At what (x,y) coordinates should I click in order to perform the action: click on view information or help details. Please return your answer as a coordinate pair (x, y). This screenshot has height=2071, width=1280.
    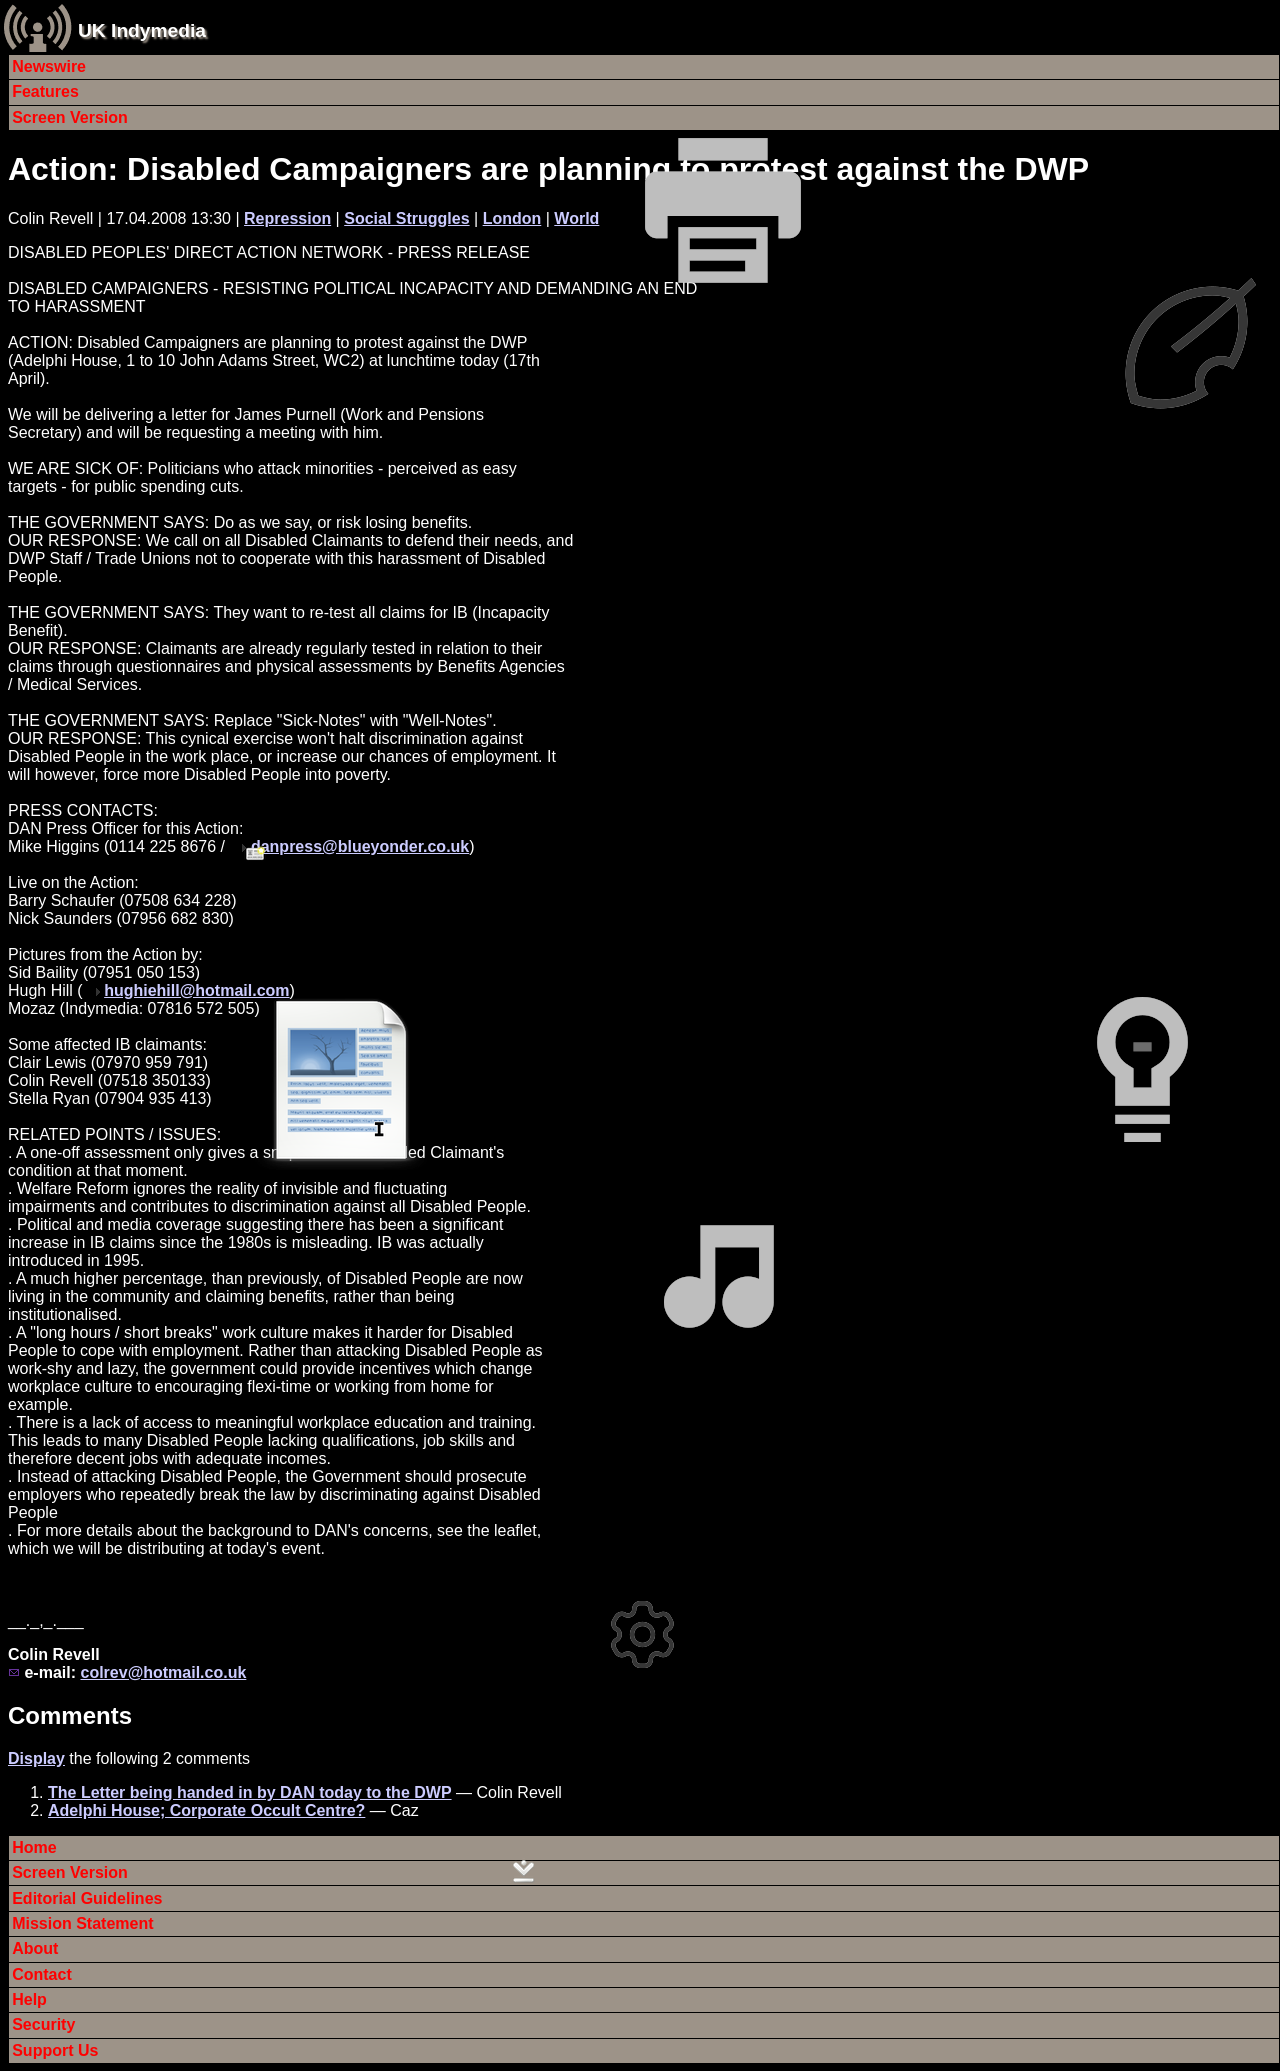
    Looking at the image, I should click on (1142, 1069).